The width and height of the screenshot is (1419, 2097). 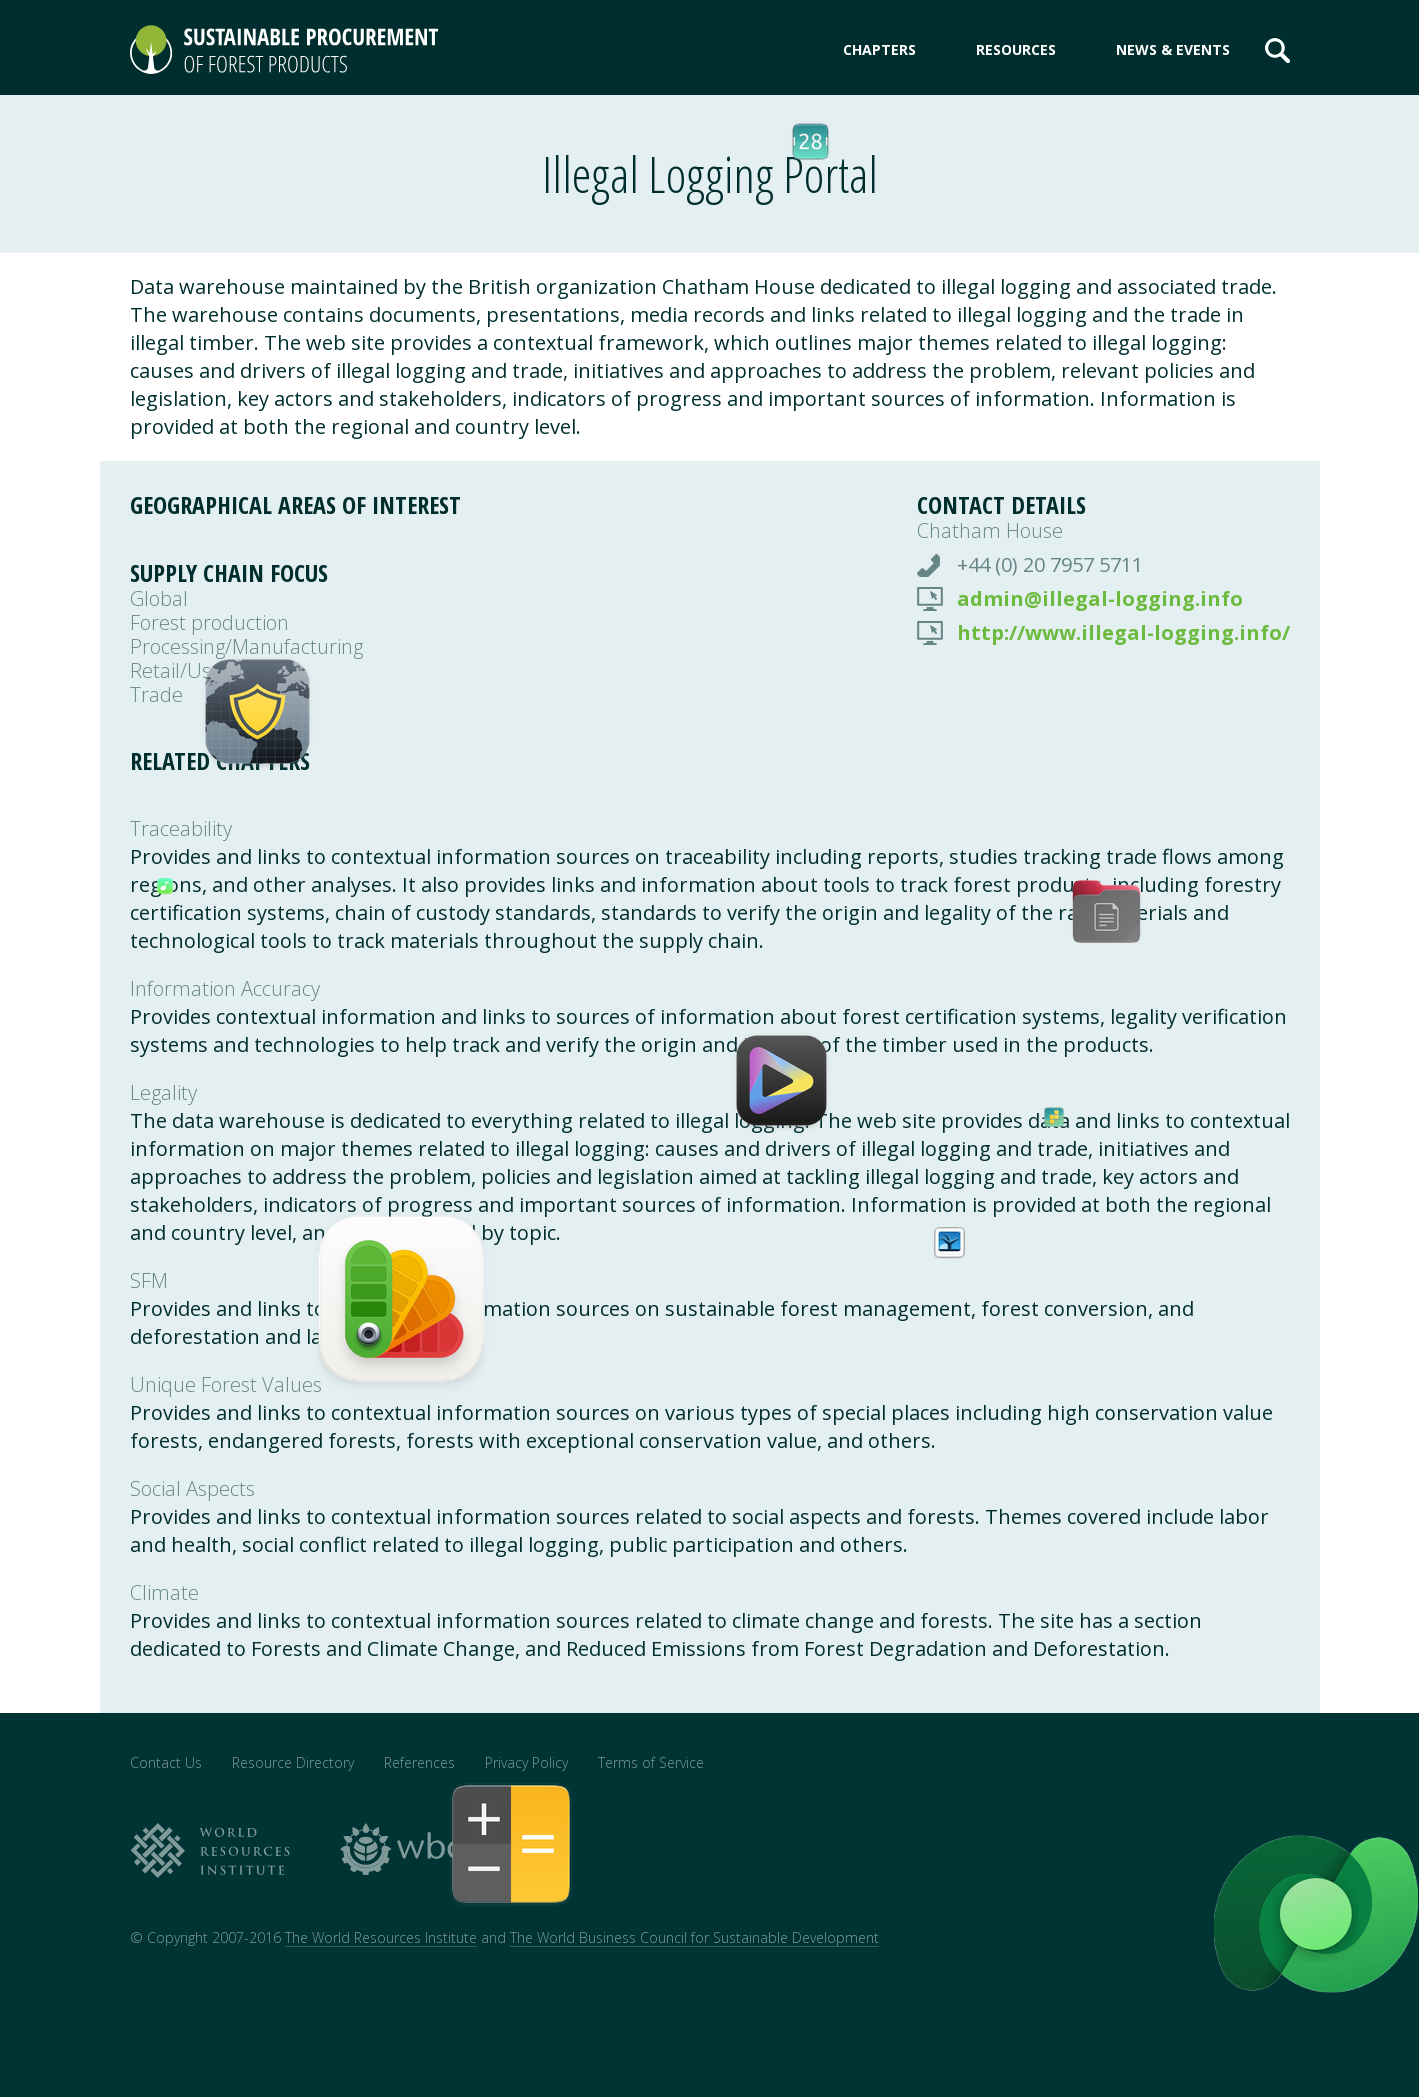 I want to click on open sk1 color picker application, so click(x=401, y=1299).